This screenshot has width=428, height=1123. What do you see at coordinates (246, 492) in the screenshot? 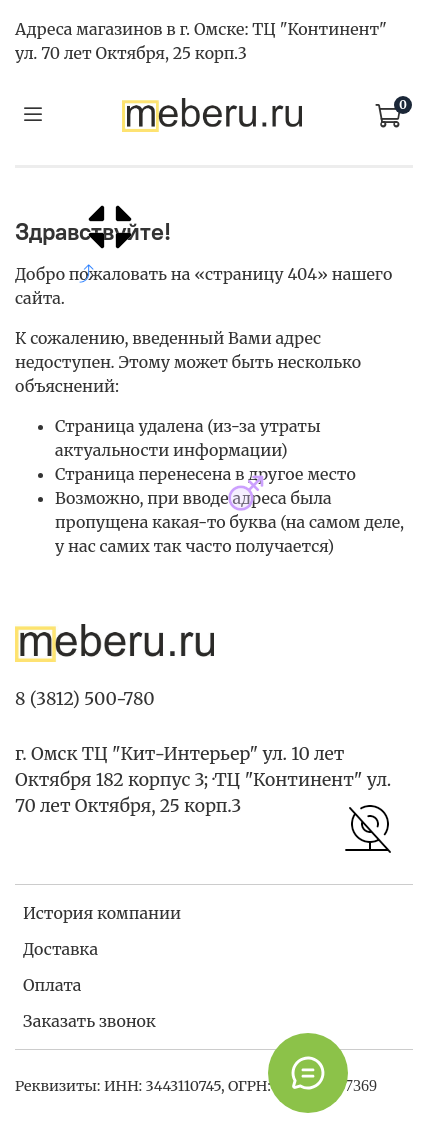
I see `select transgender as gender identity` at bounding box center [246, 492].